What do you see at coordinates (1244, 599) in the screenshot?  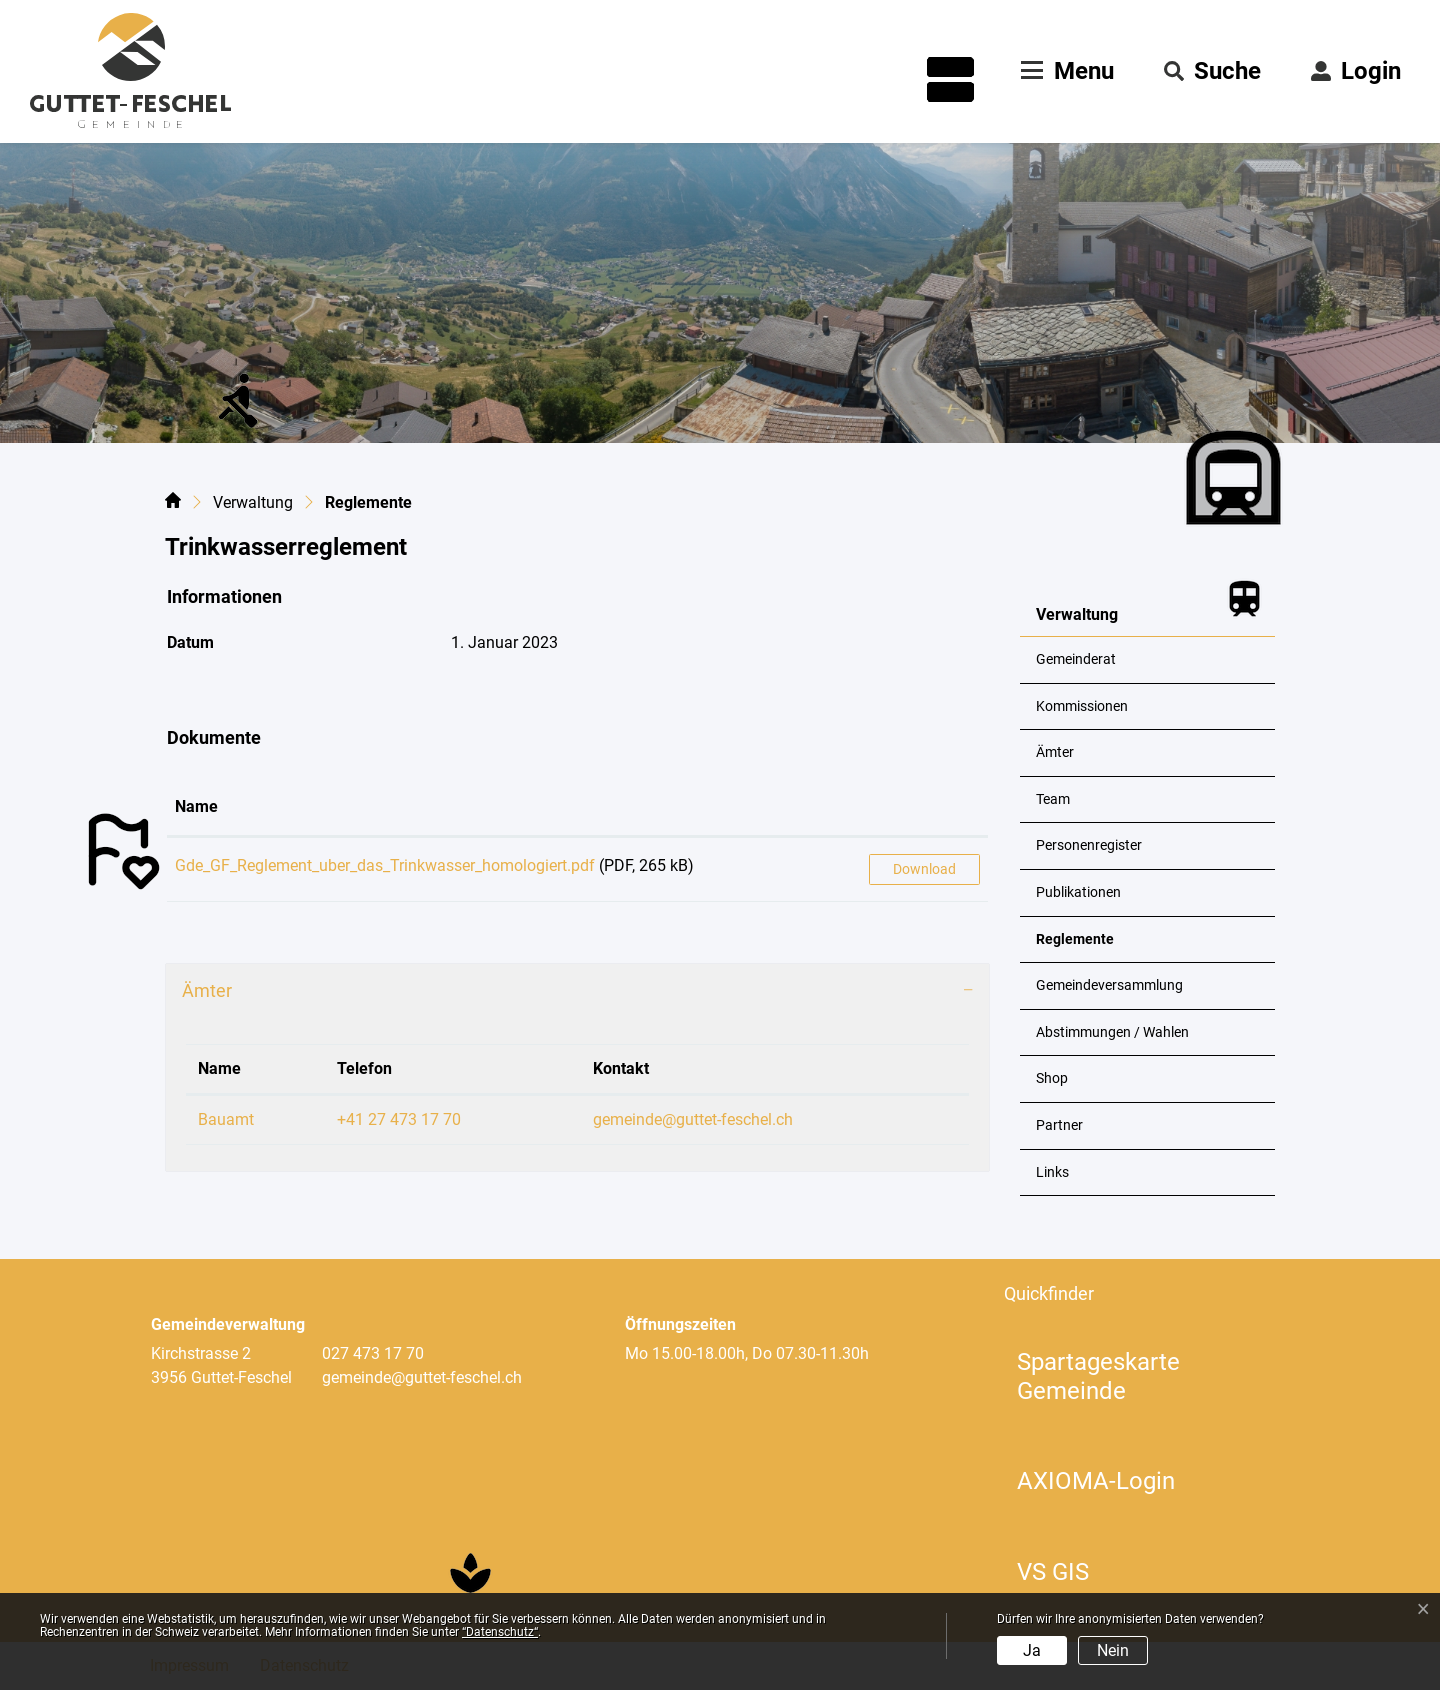 I see `view train schedules or routes` at bounding box center [1244, 599].